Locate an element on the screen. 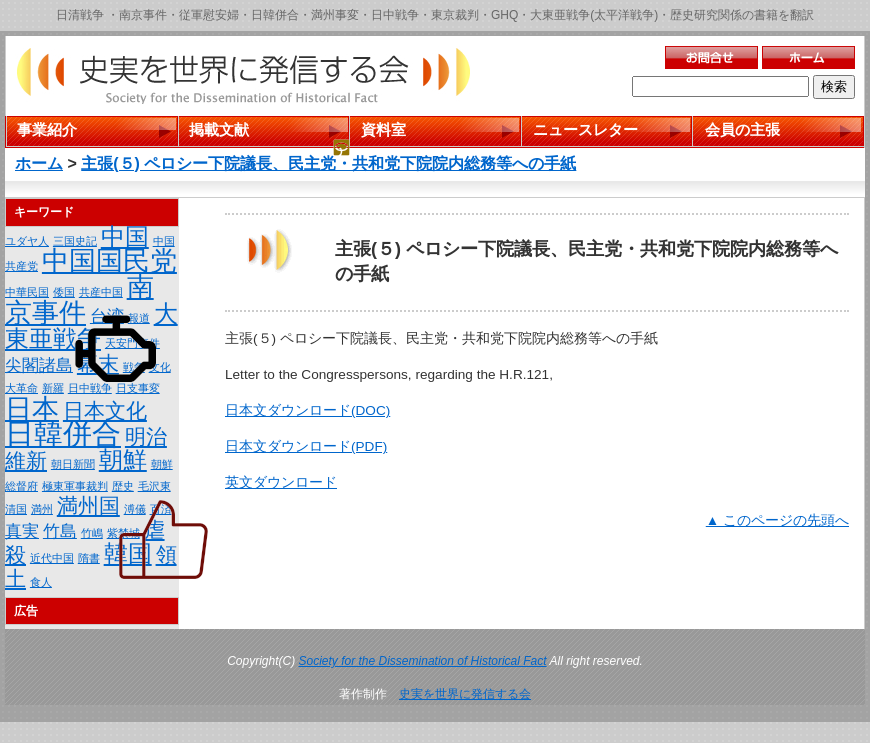  check engine or vehicle diagnostics is located at coordinates (115, 350).